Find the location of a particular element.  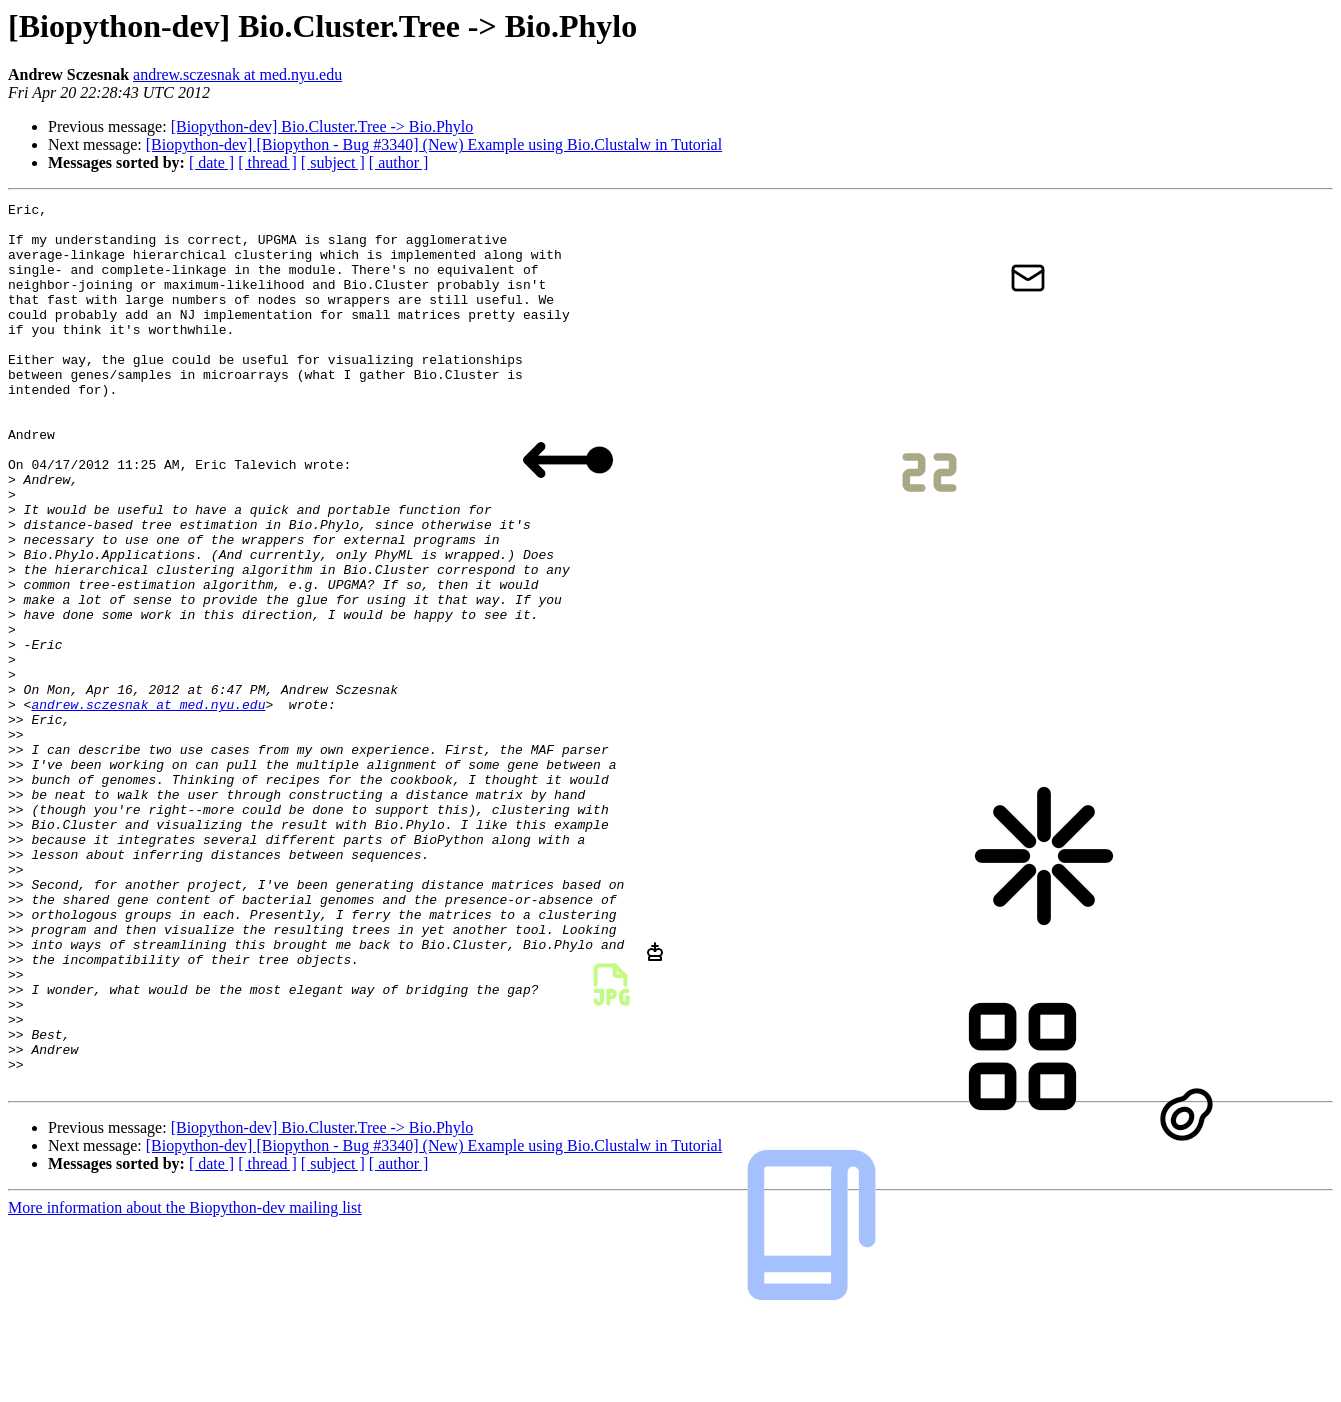

open your email inbox is located at coordinates (1028, 278).